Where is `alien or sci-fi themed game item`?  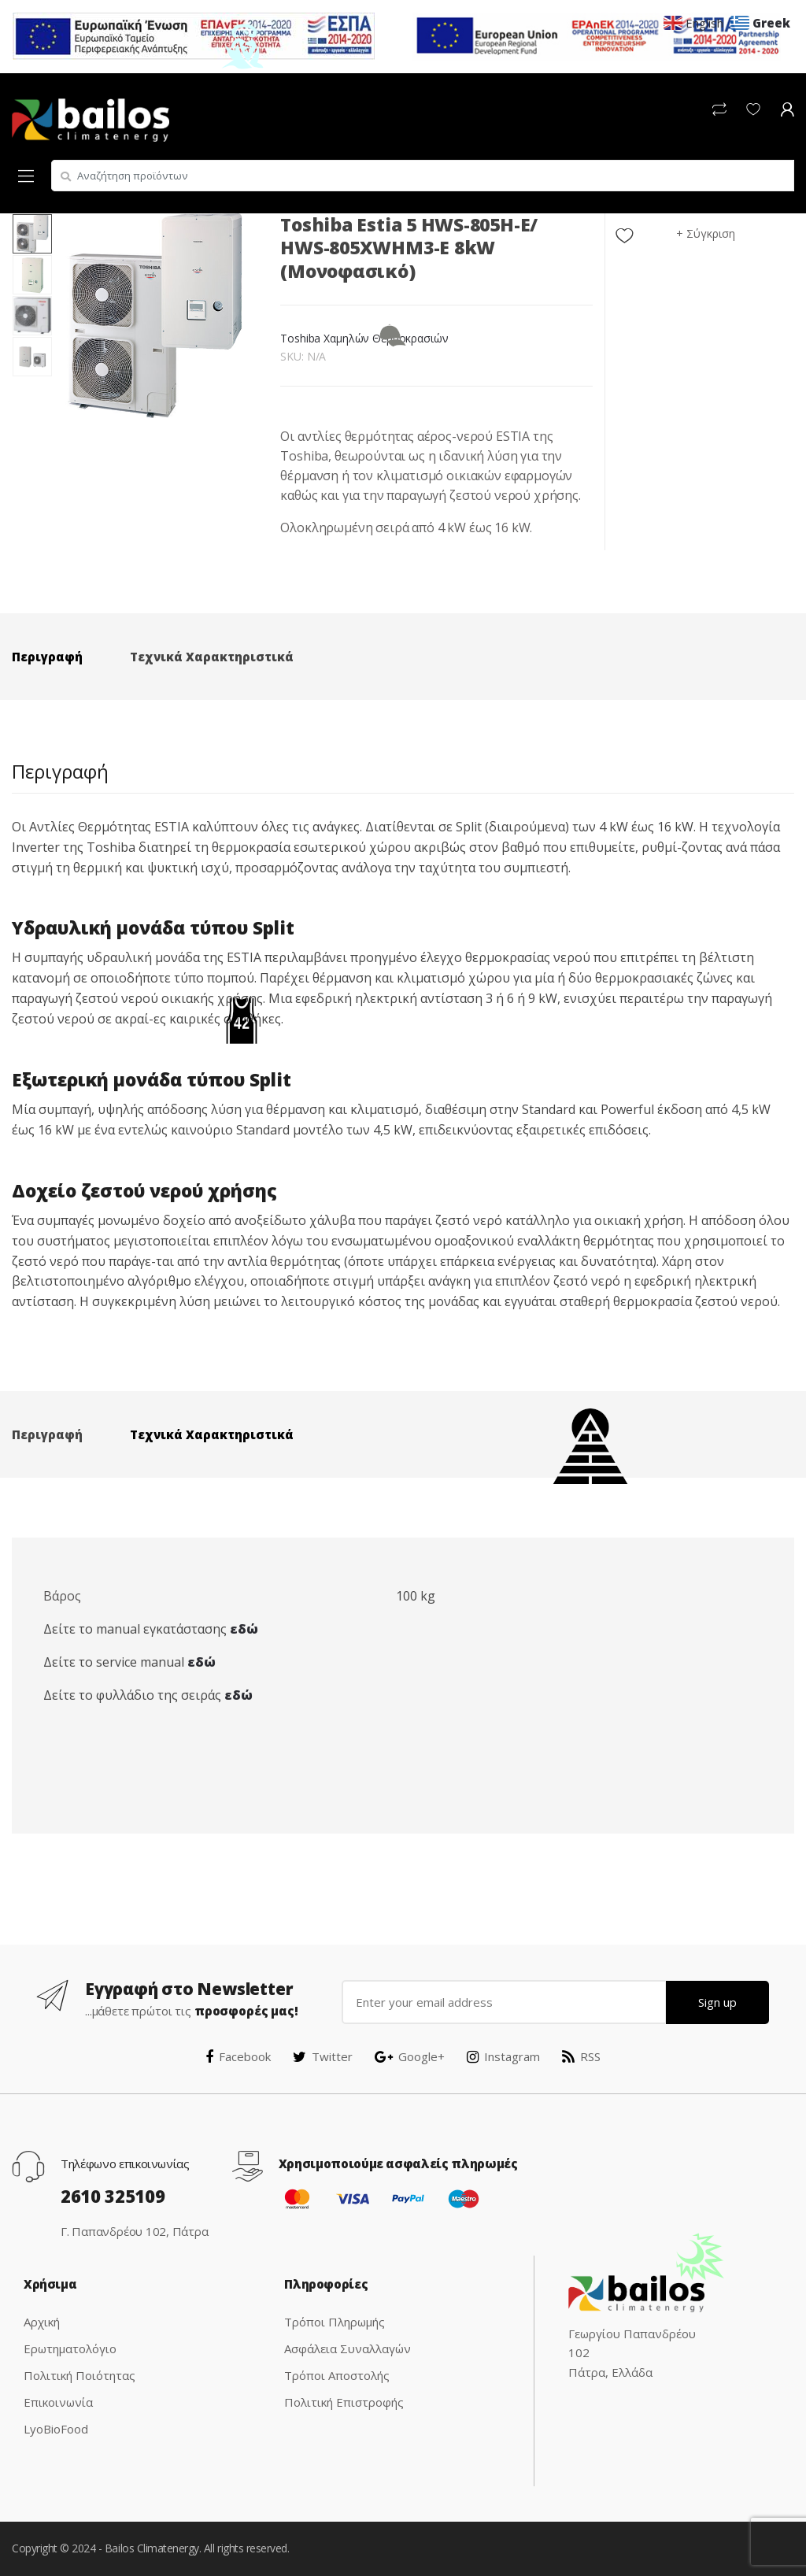 alien or sci-fi themed game item is located at coordinates (242, 46).